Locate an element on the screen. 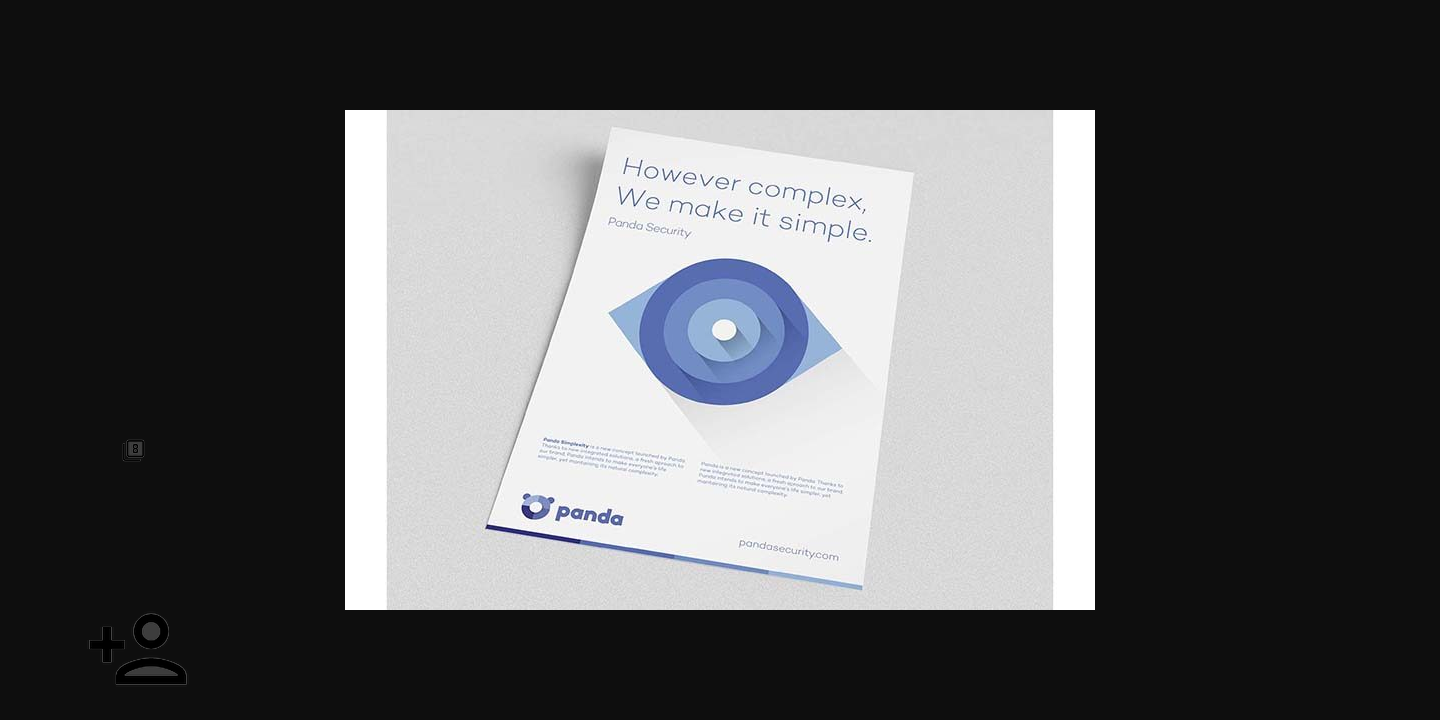  add a new contact is located at coordinates (138, 649).